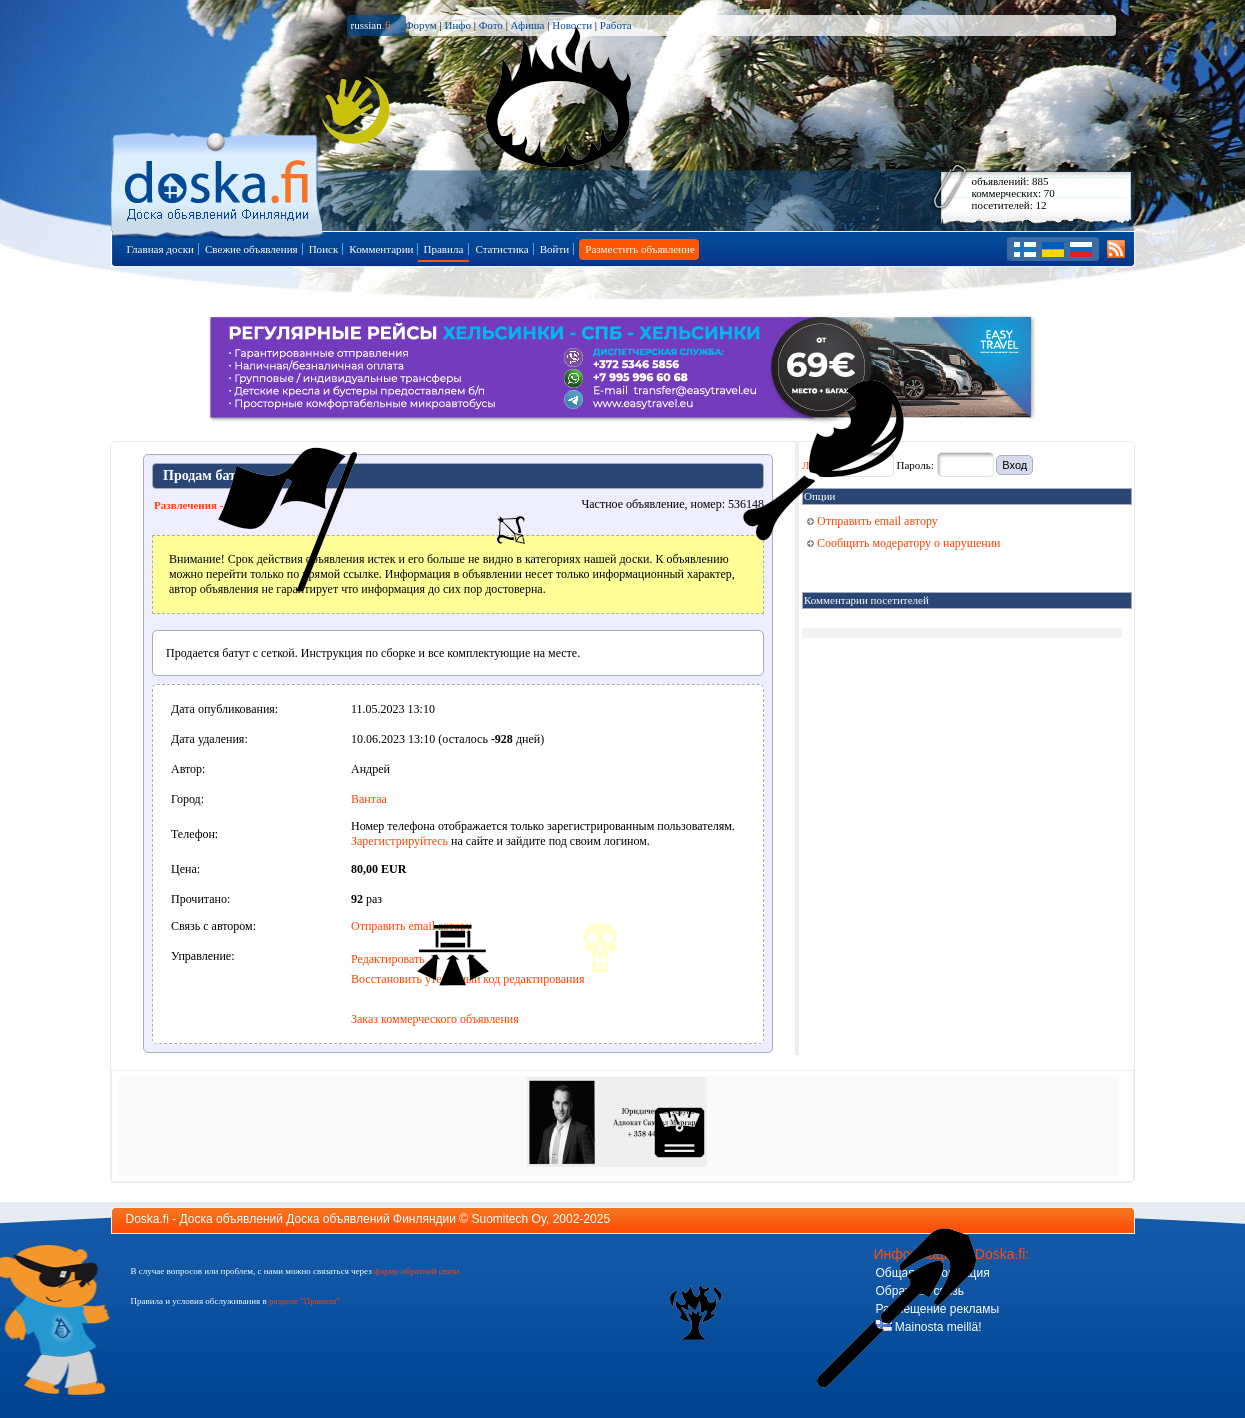  I want to click on equip digging or excavation tool, so click(896, 1311).